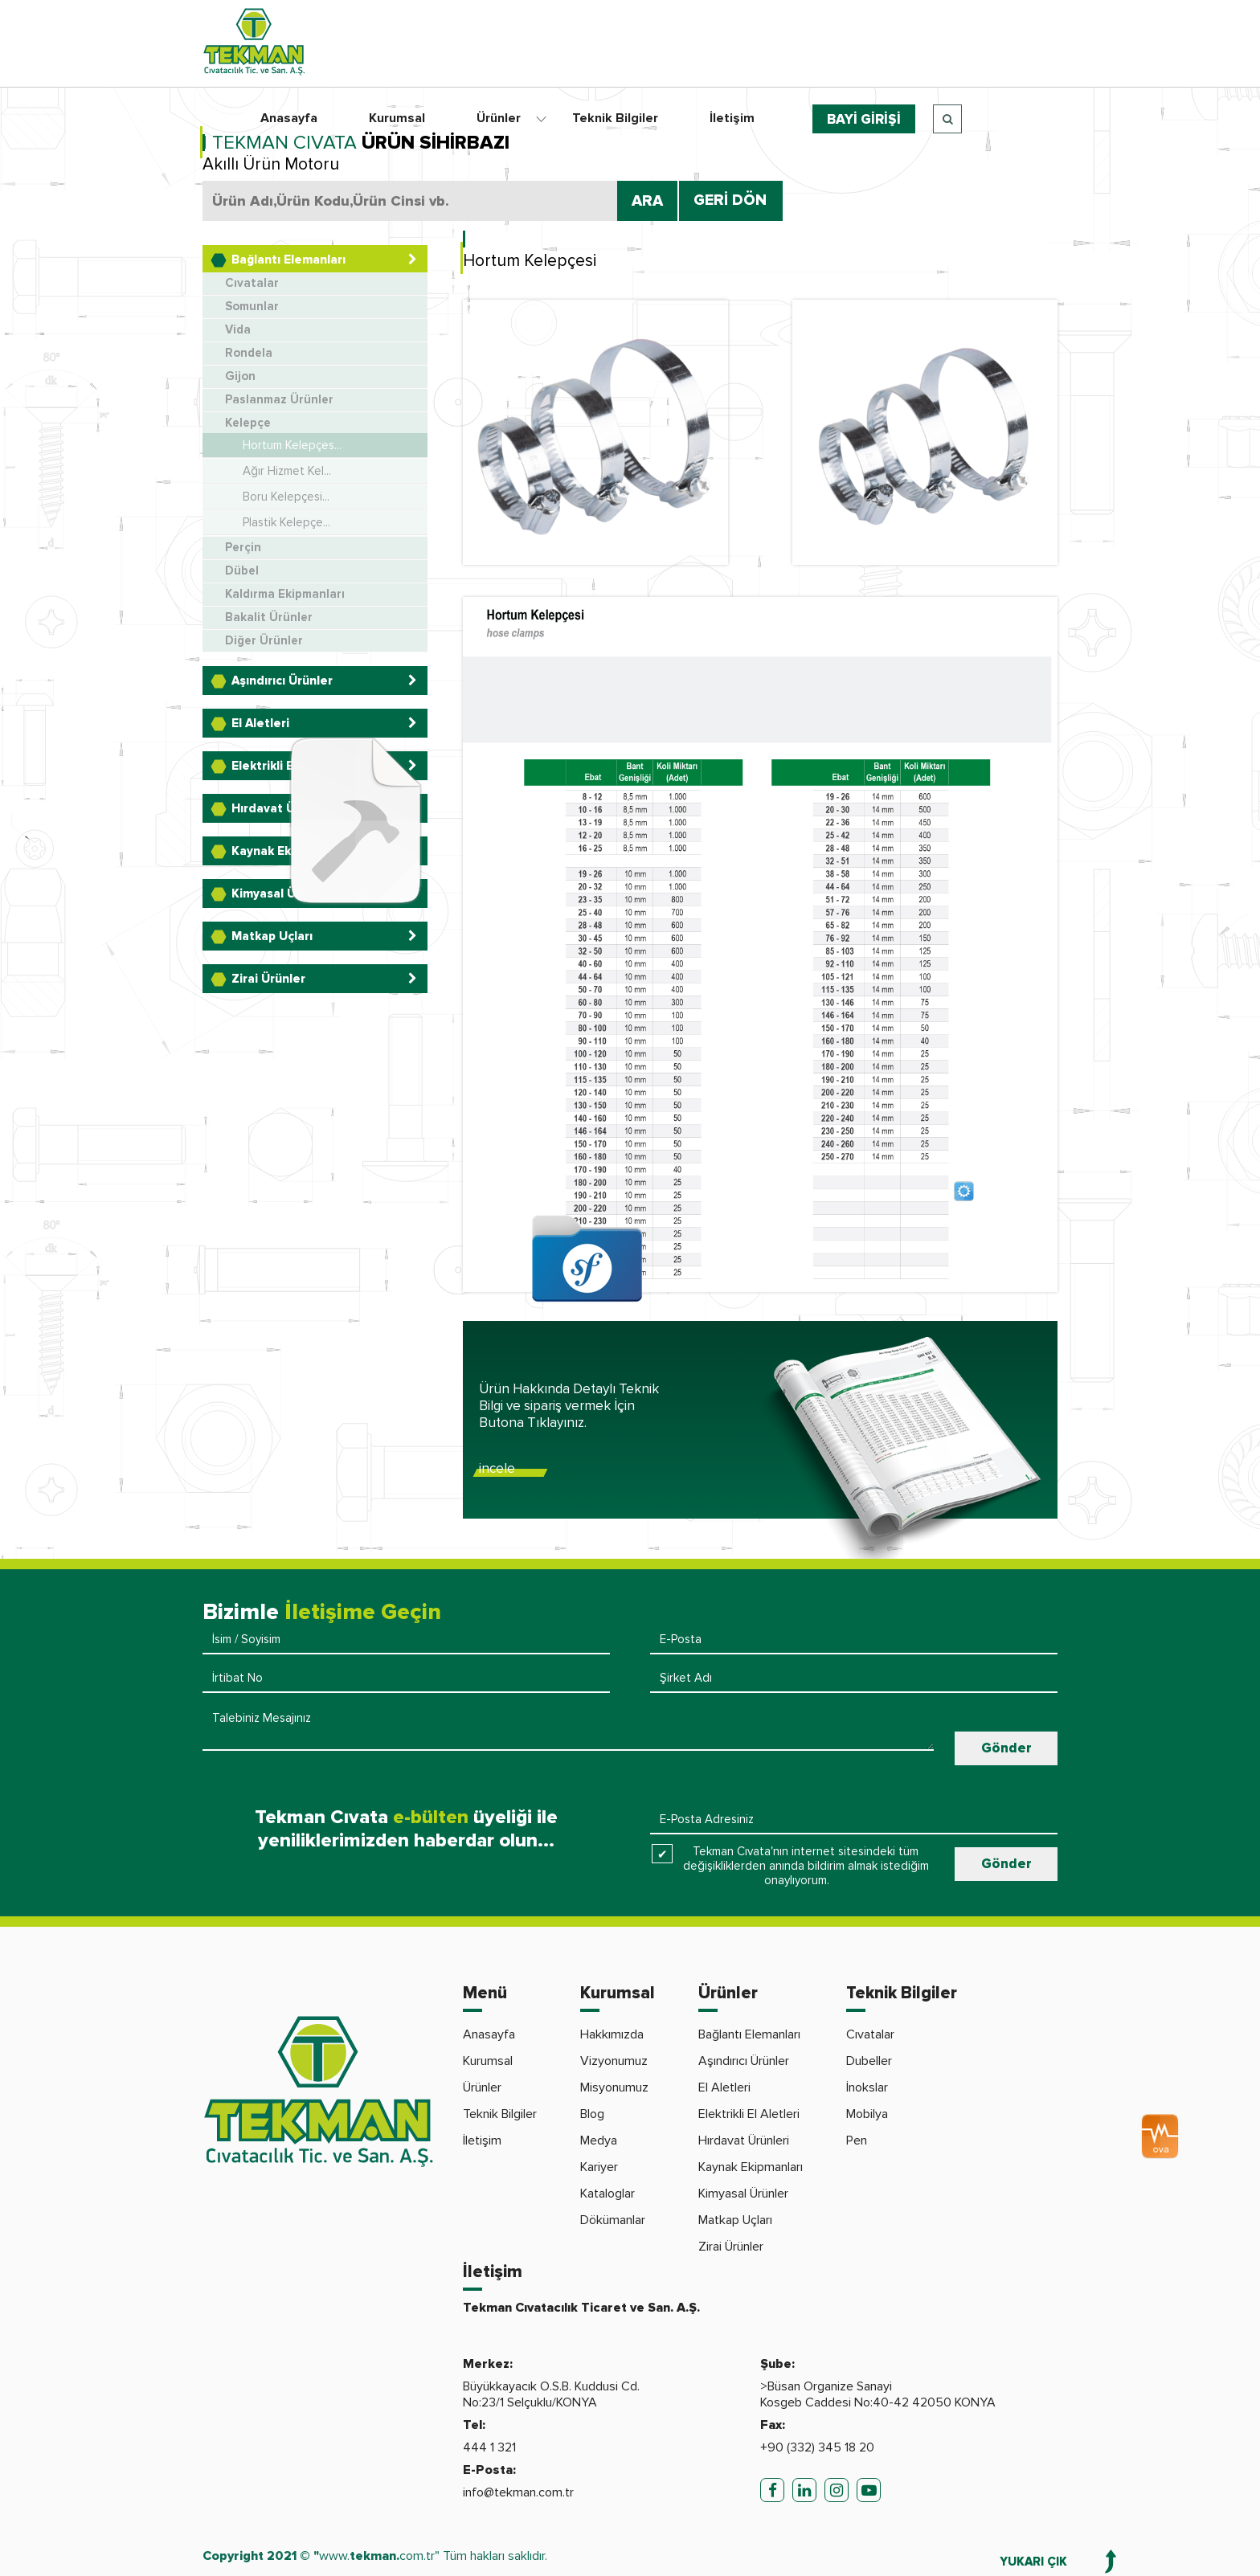 The height and width of the screenshot is (2576, 1260). Describe the element at coordinates (355, 820) in the screenshot. I see `makefile document used for build automation` at that location.